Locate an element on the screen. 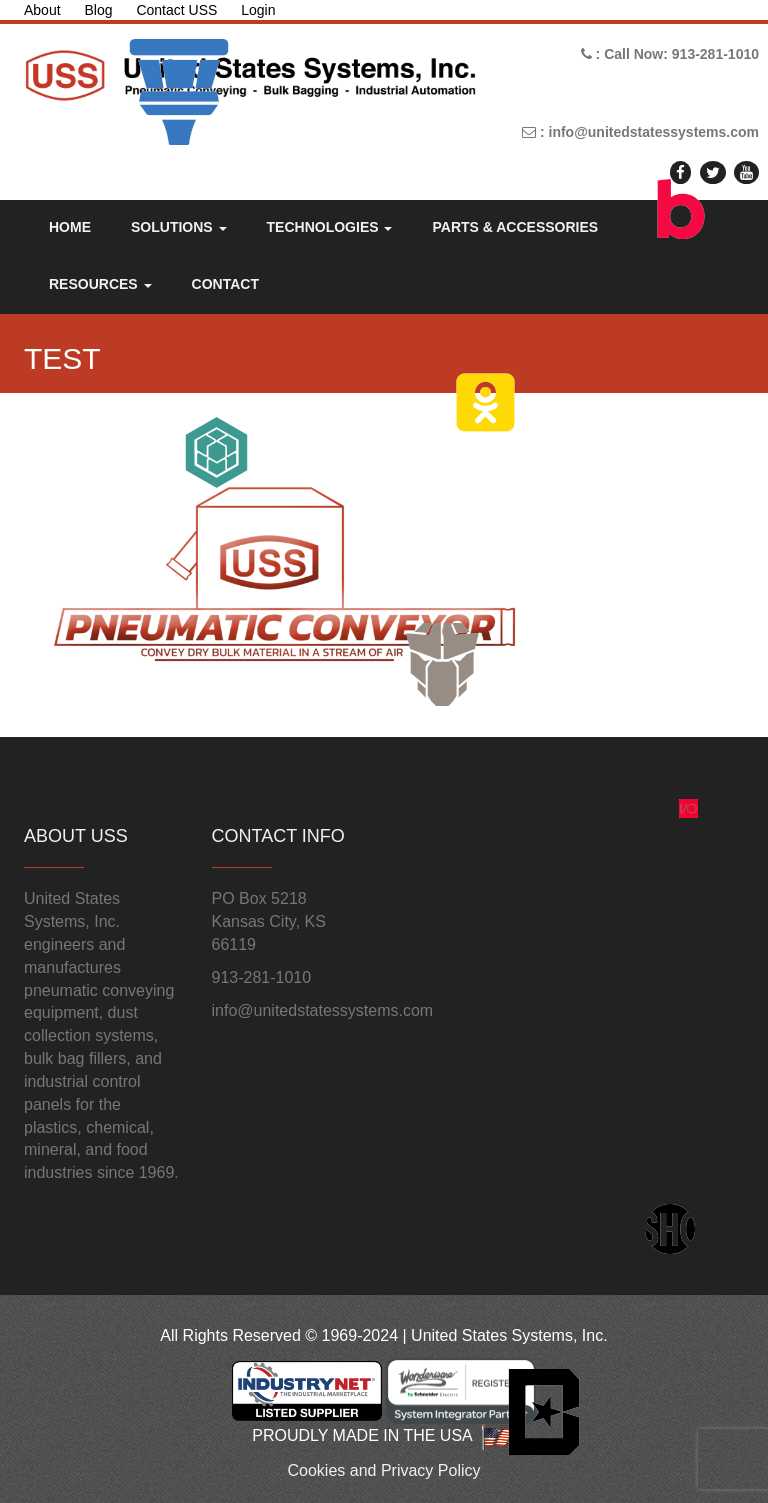 This screenshot has width=768, height=1503. bricks website builder logo is located at coordinates (681, 209).